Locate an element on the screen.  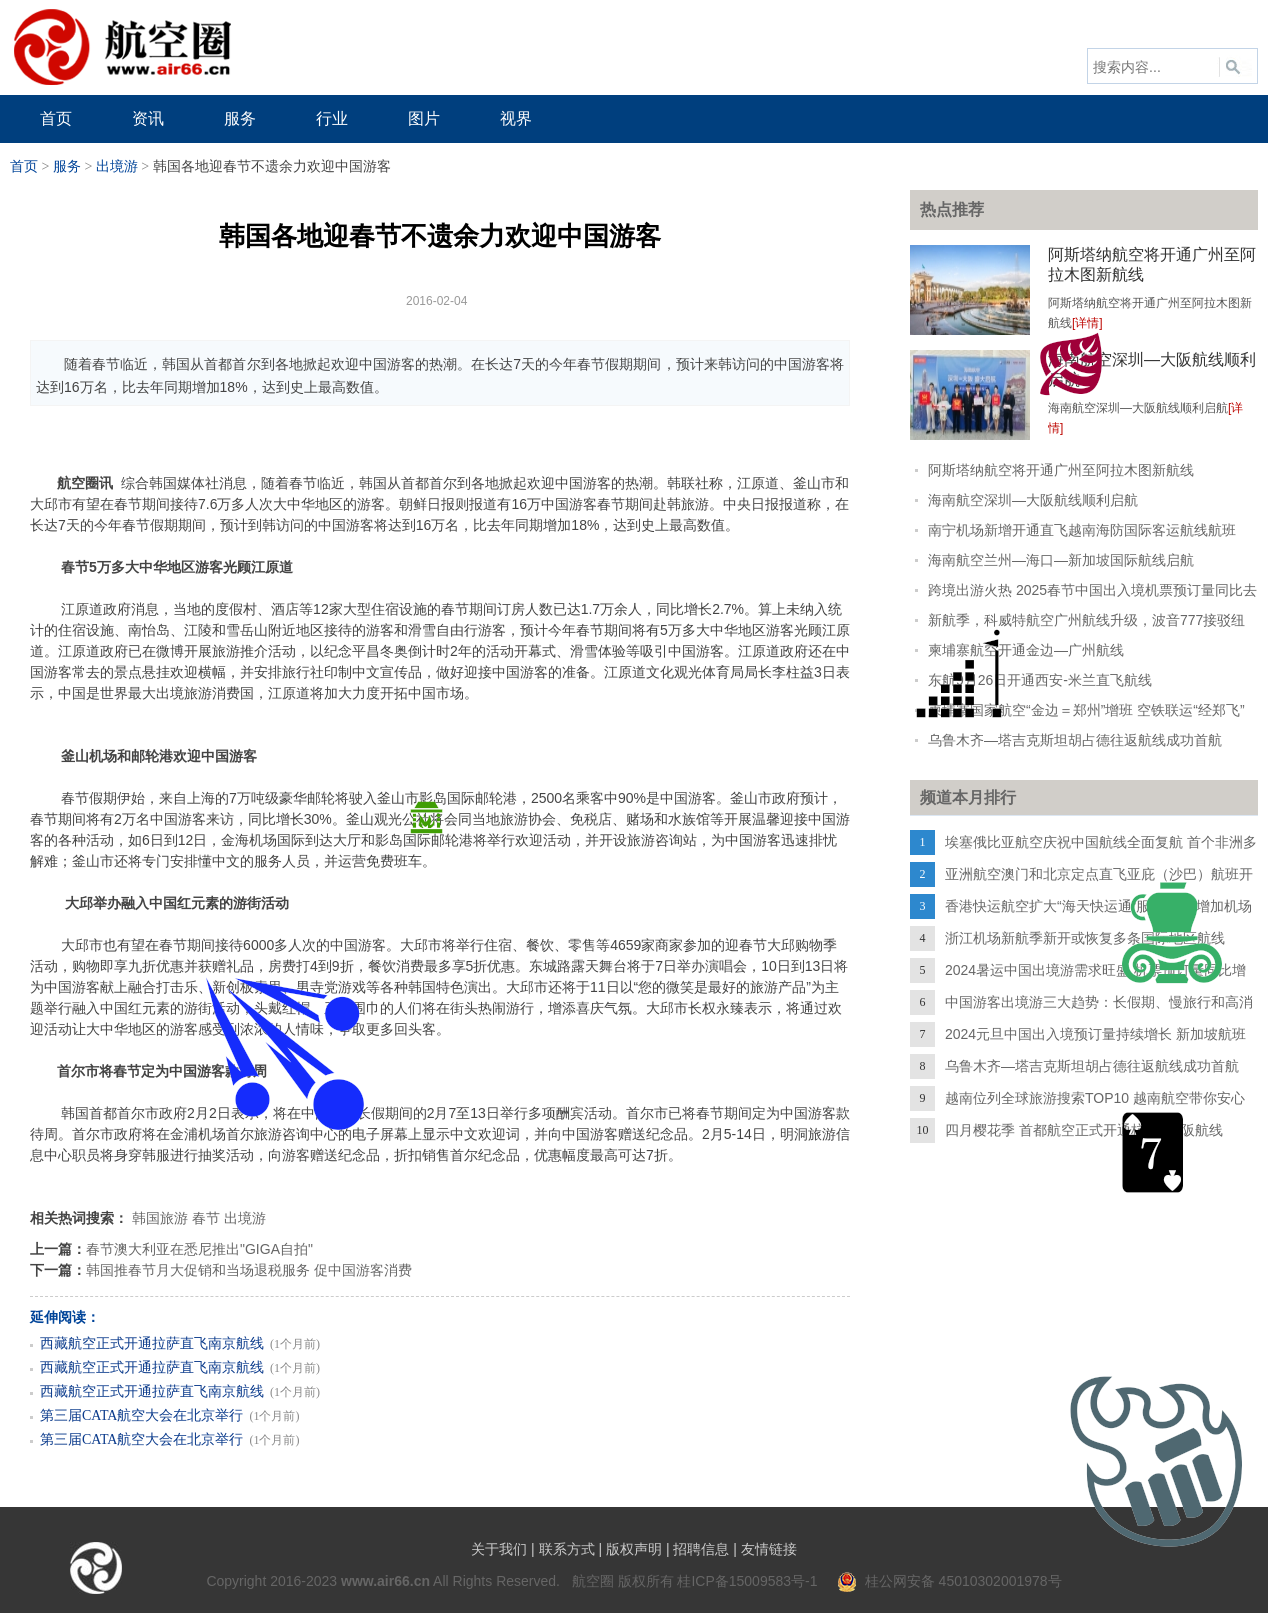
reach the end of a level or stage is located at coordinates (960, 673).